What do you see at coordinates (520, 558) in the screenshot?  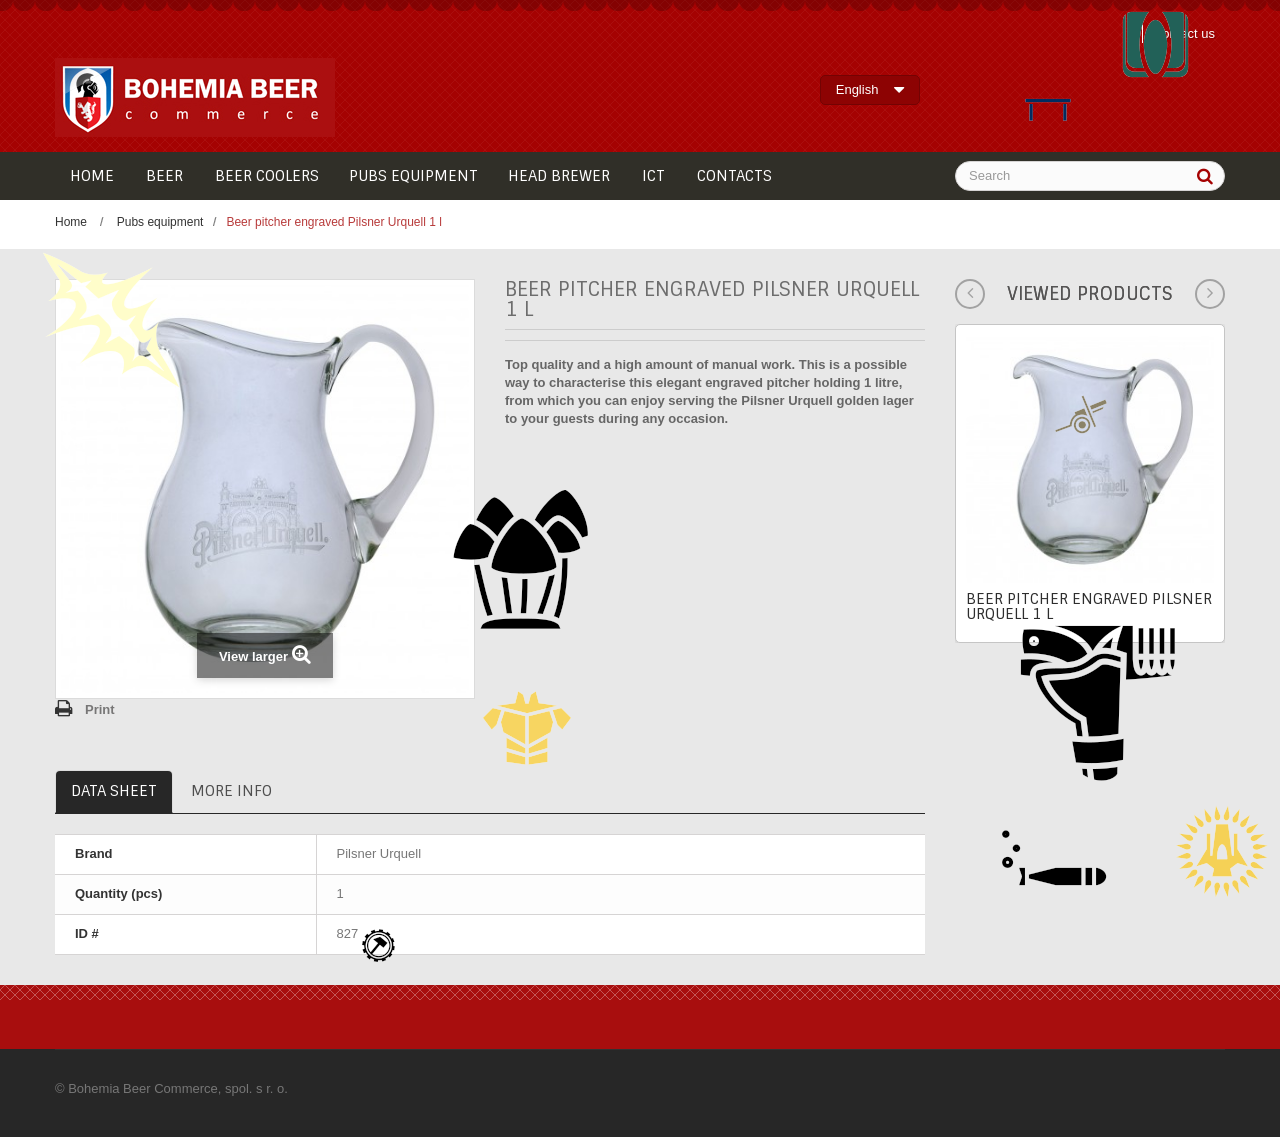 I see `access foraging or nature-related content` at bounding box center [520, 558].